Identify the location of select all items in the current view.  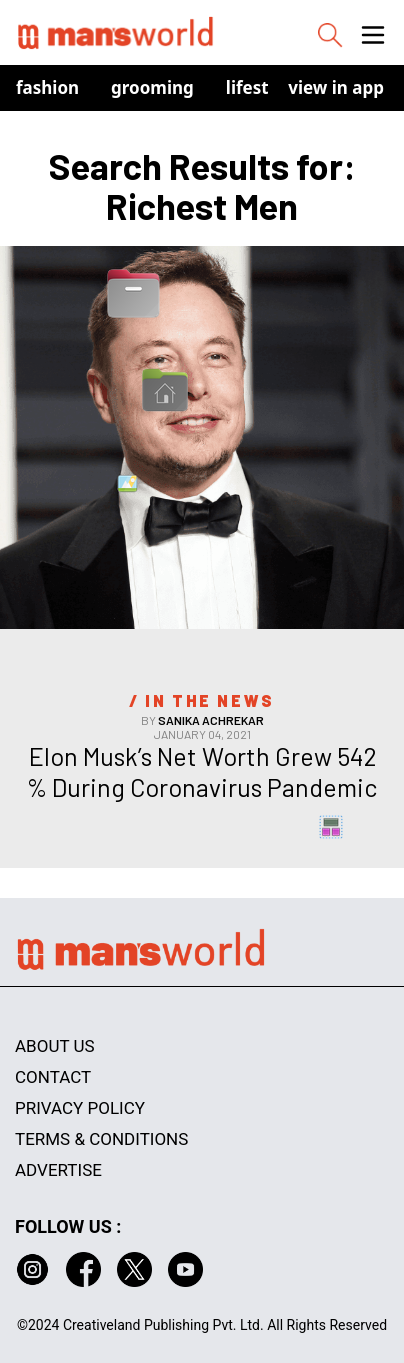
(331, 827).